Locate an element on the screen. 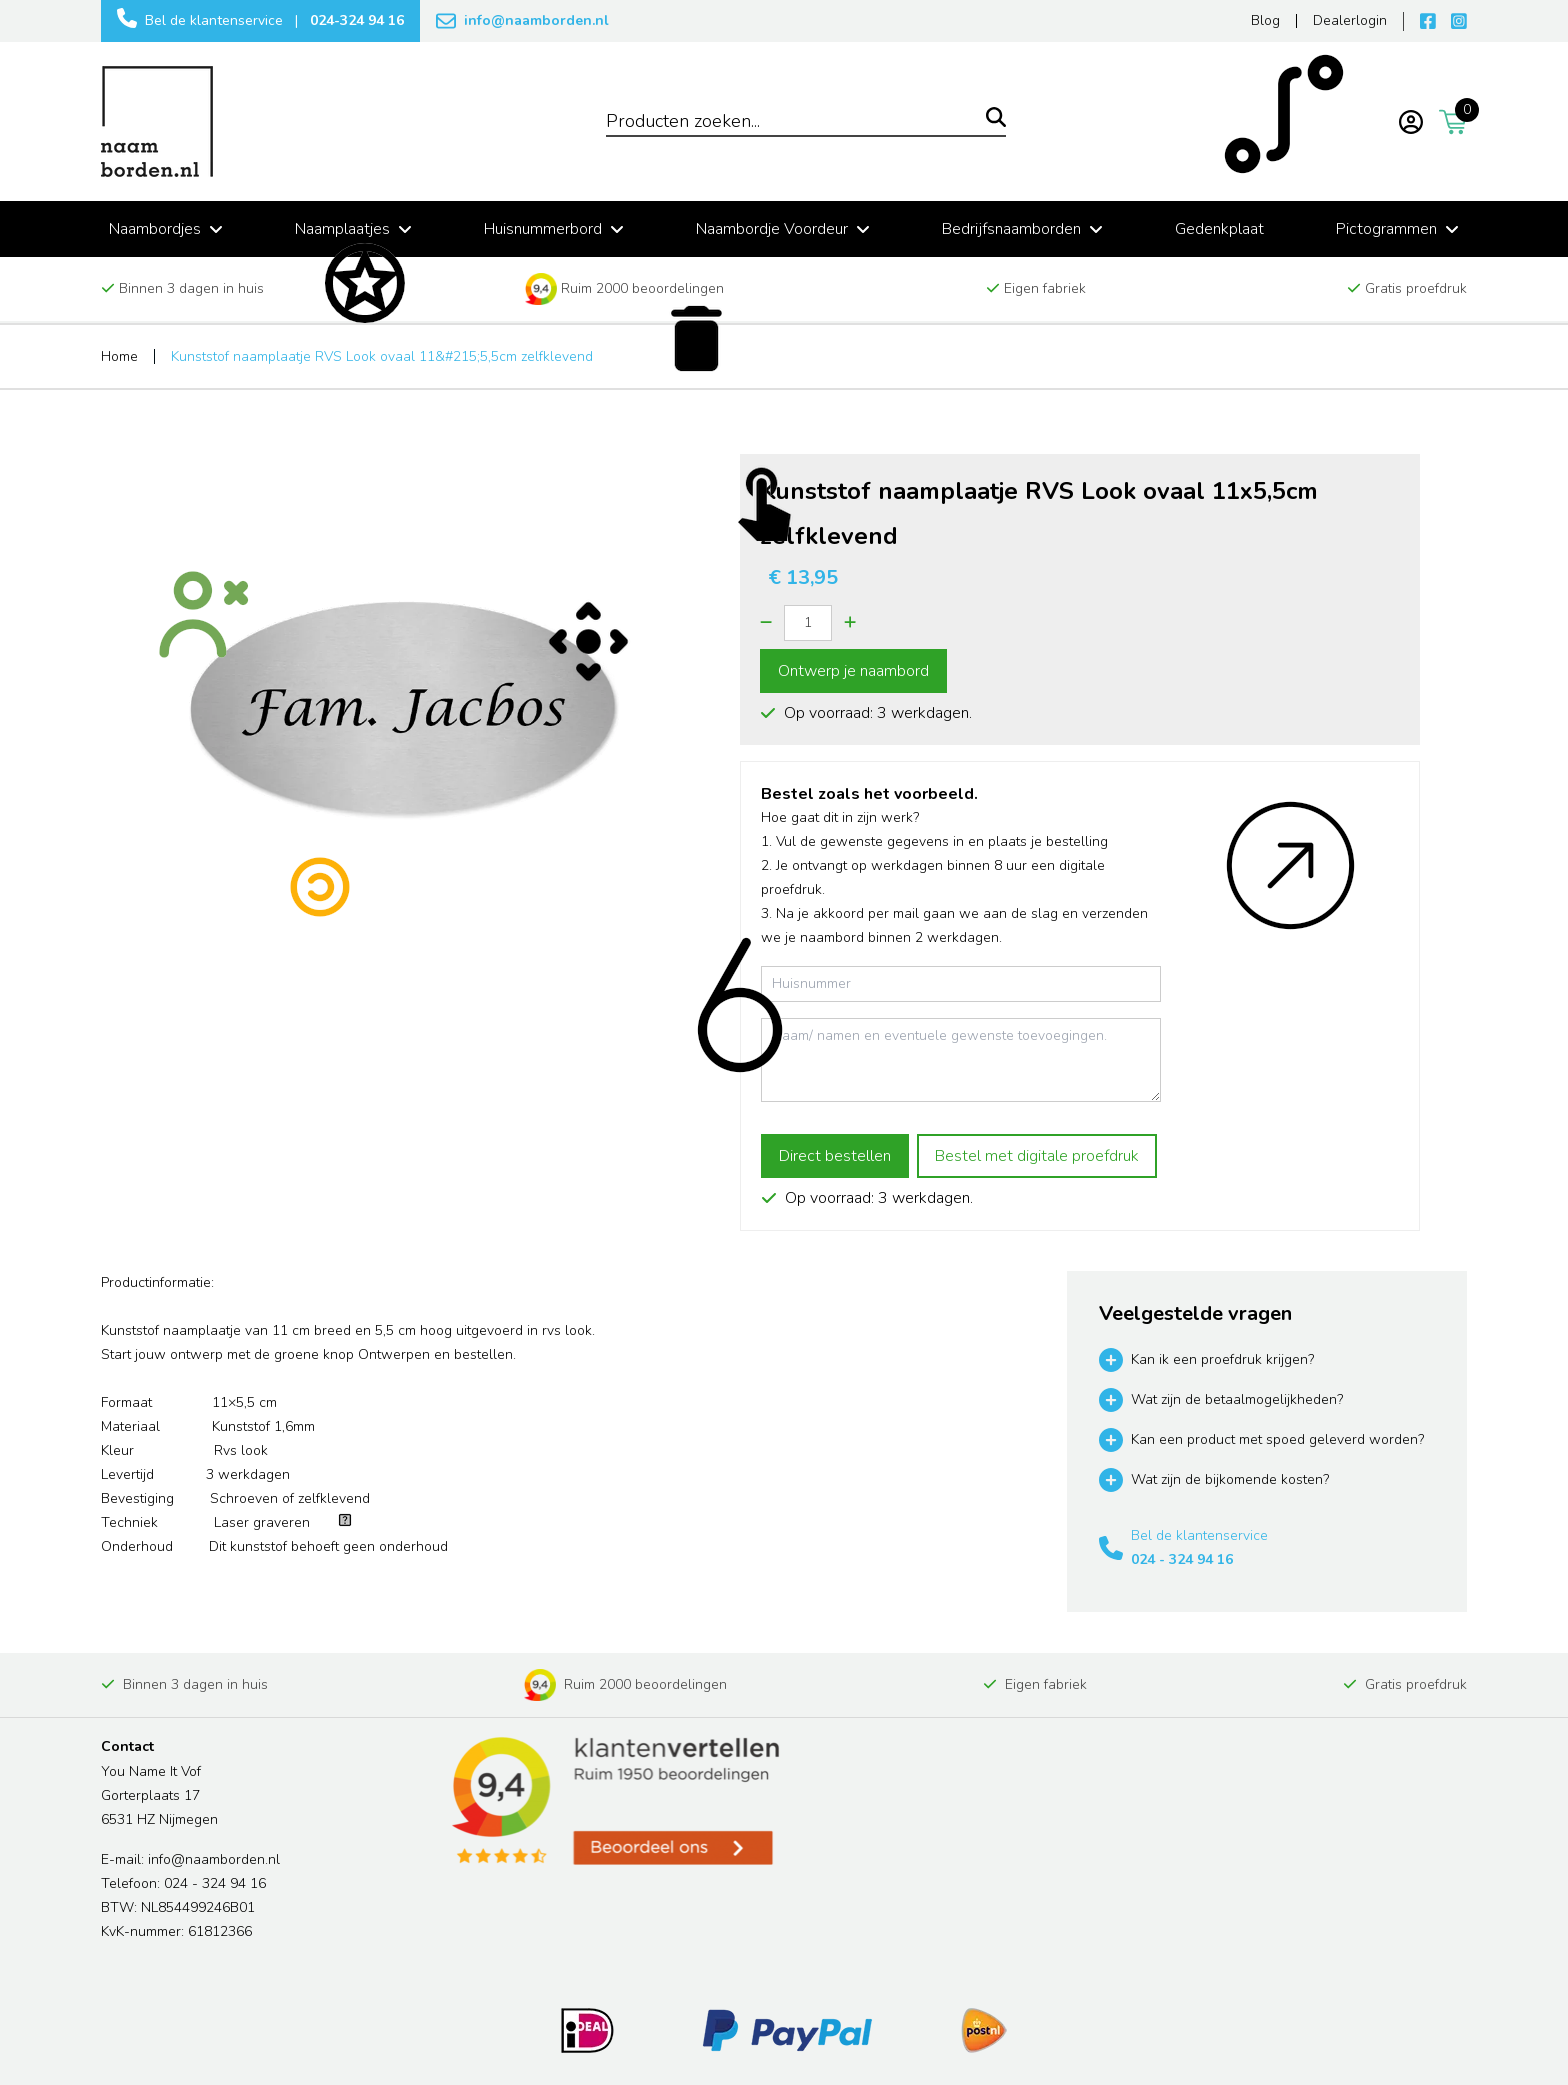  access help center or support resources is located at coordinates (345, 1520).